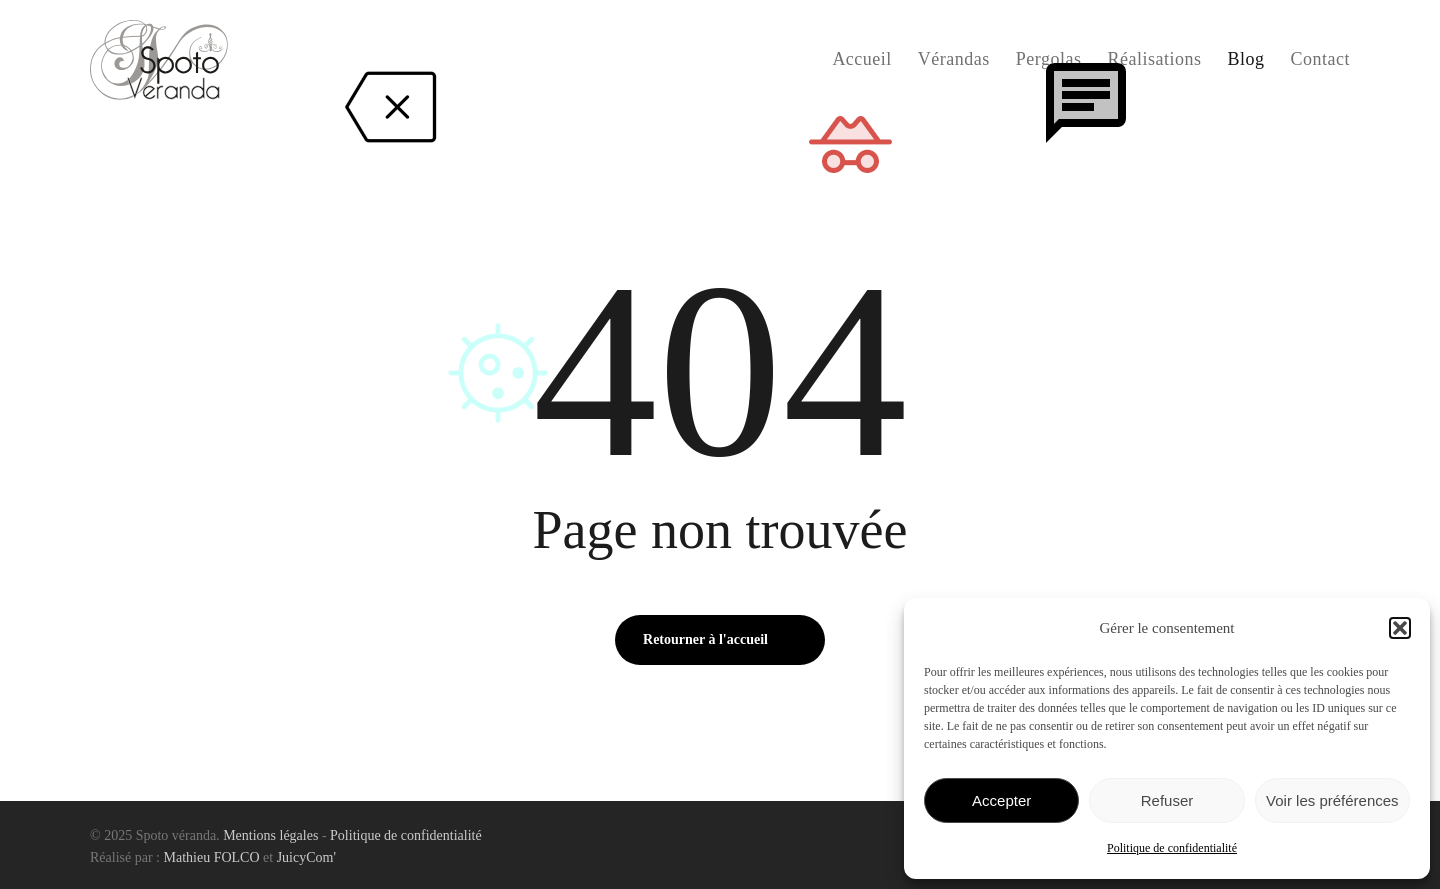 This screenshot has width=1440, height=889. Describe the element at coordinates (850, 144) in the screenshot. I see `enable incognito or private browsing mode` at that location.